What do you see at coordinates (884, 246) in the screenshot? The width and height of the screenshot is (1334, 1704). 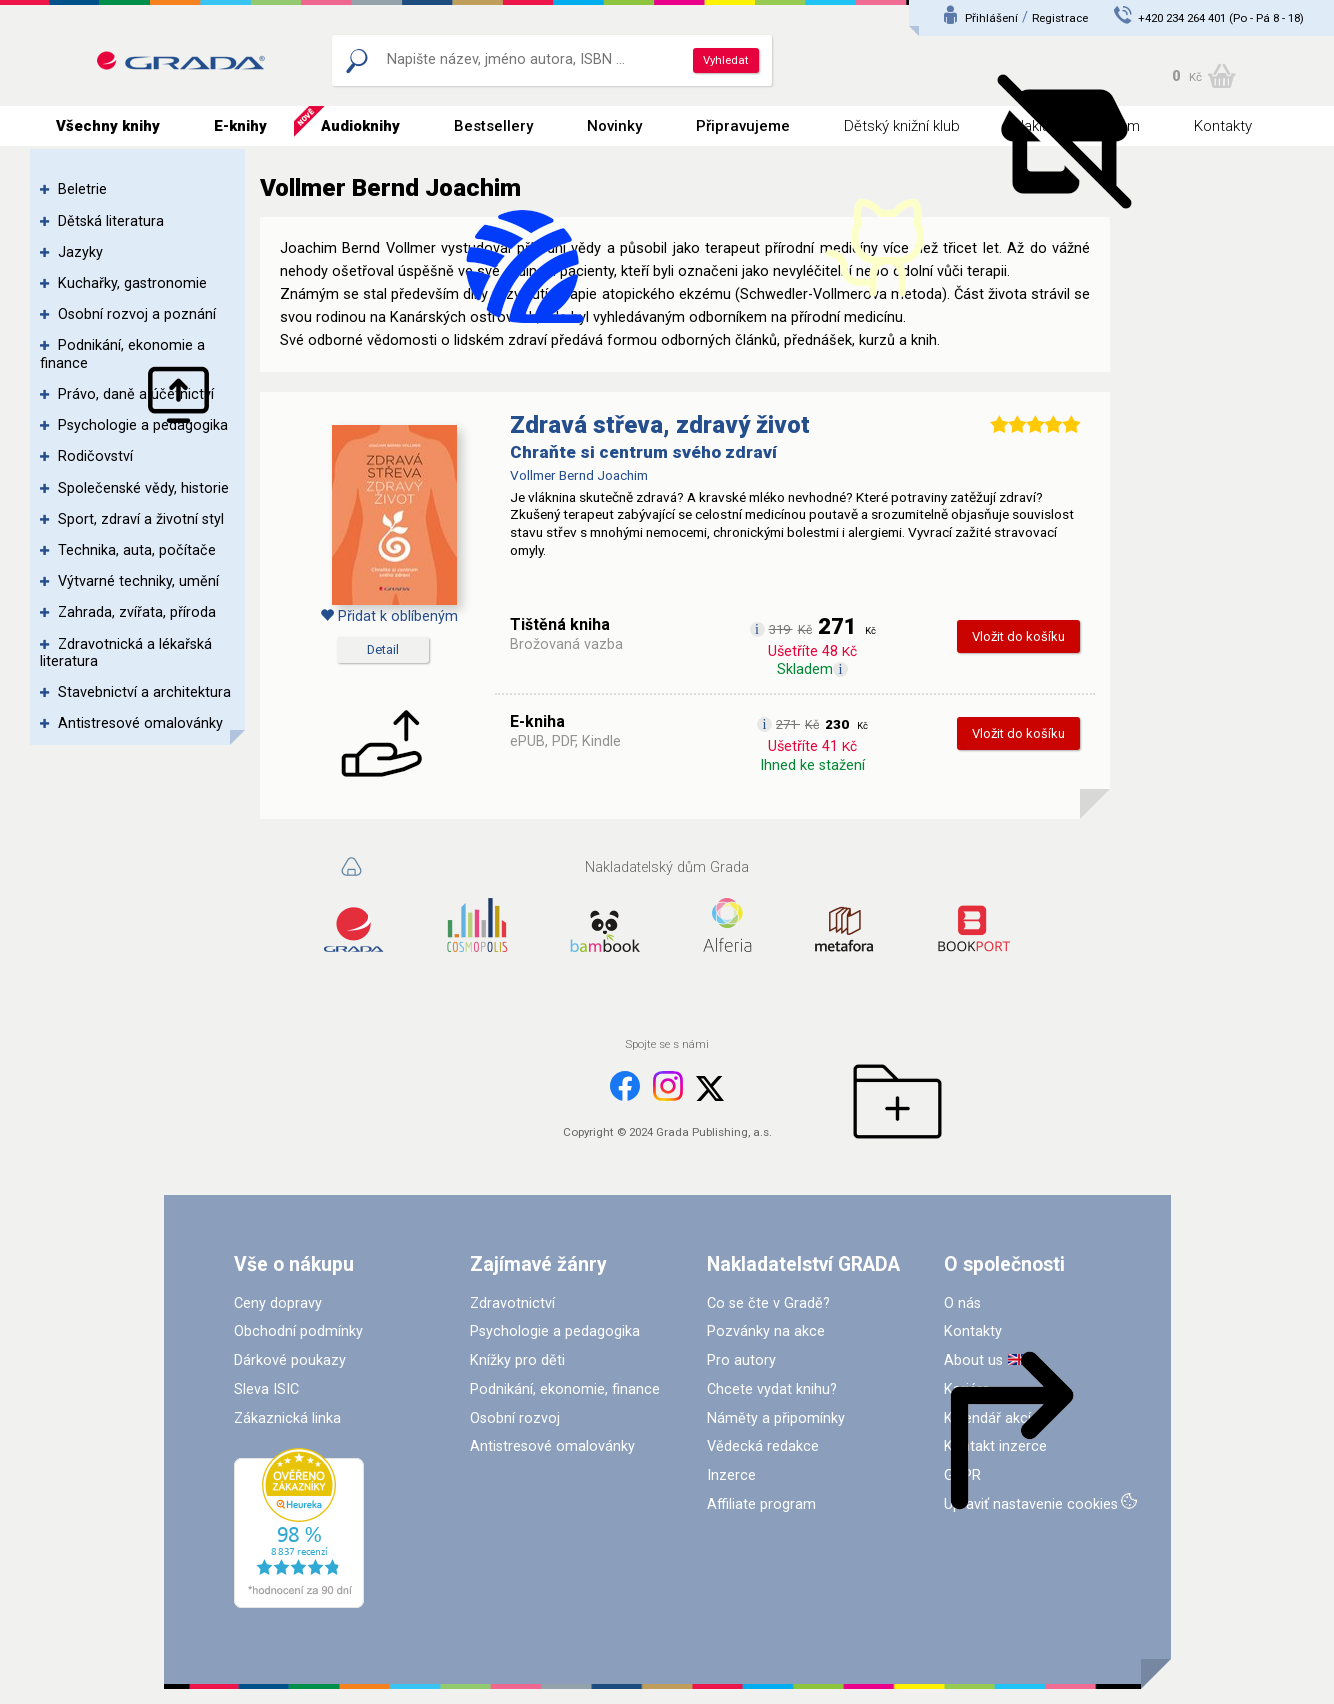 I see `view project on github` at bounding box center [884, 246].